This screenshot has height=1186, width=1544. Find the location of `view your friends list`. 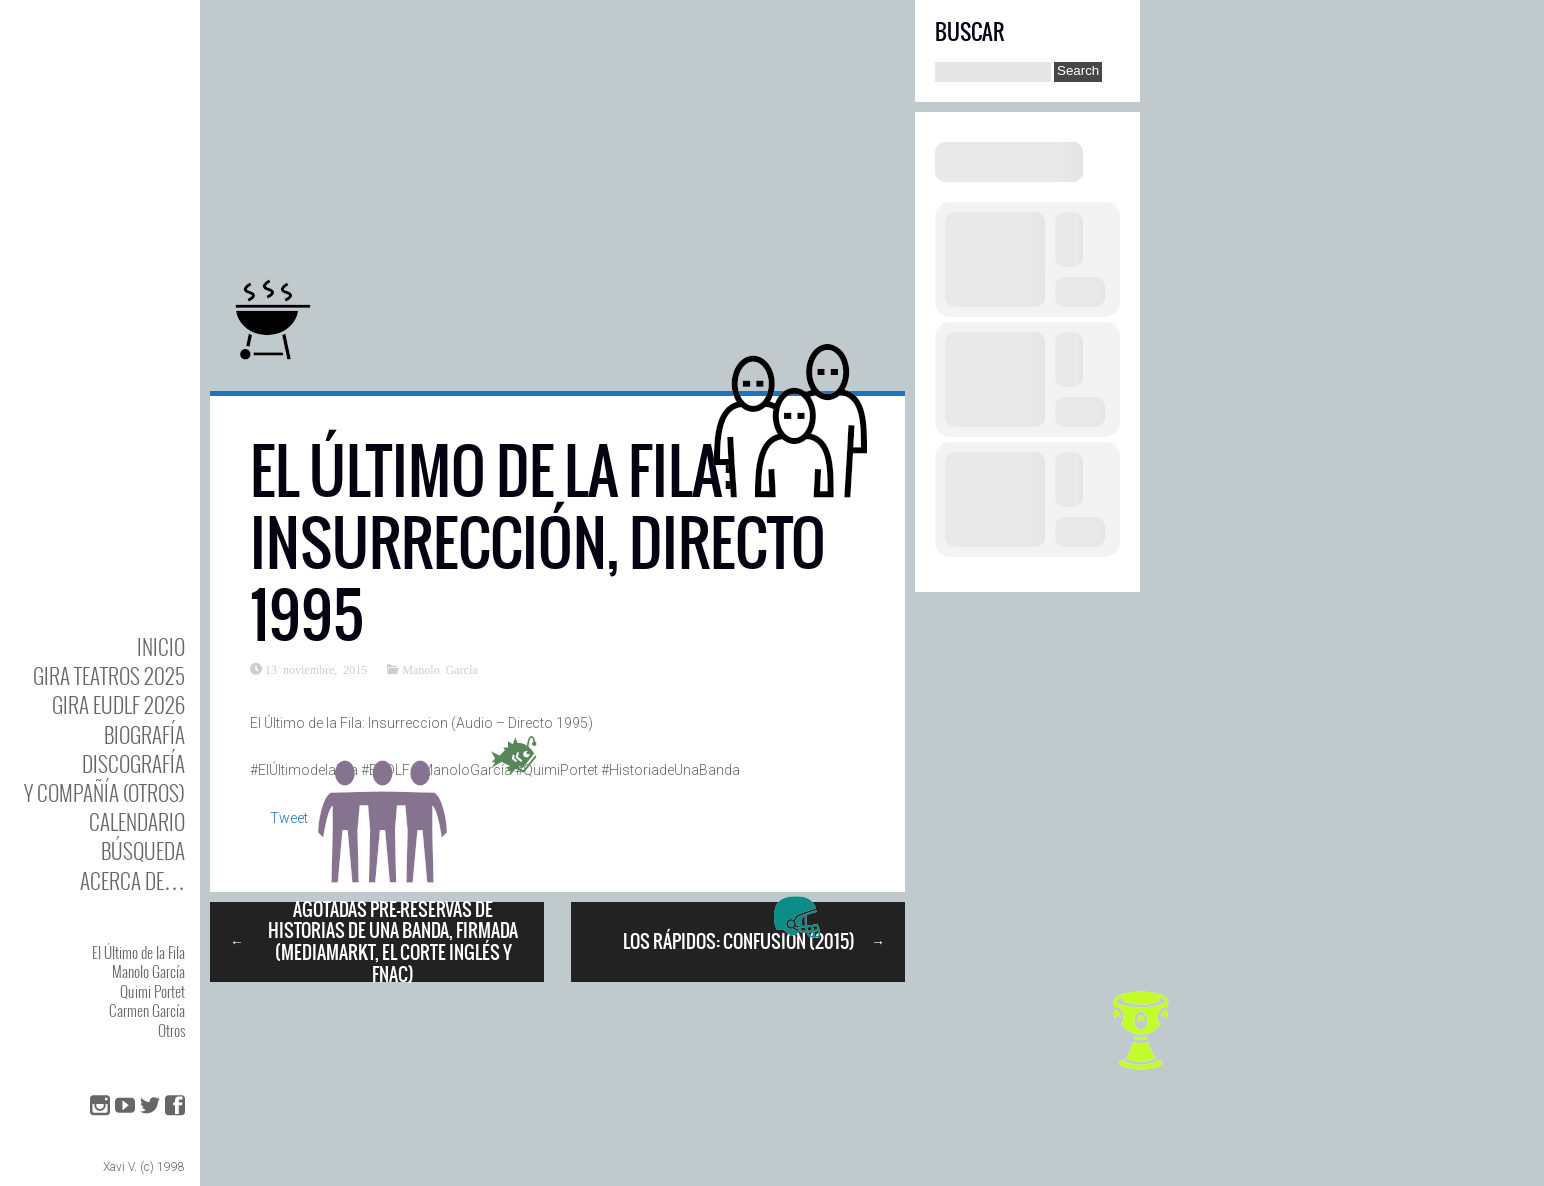

view your friends list is located at coordinates (382, 821).